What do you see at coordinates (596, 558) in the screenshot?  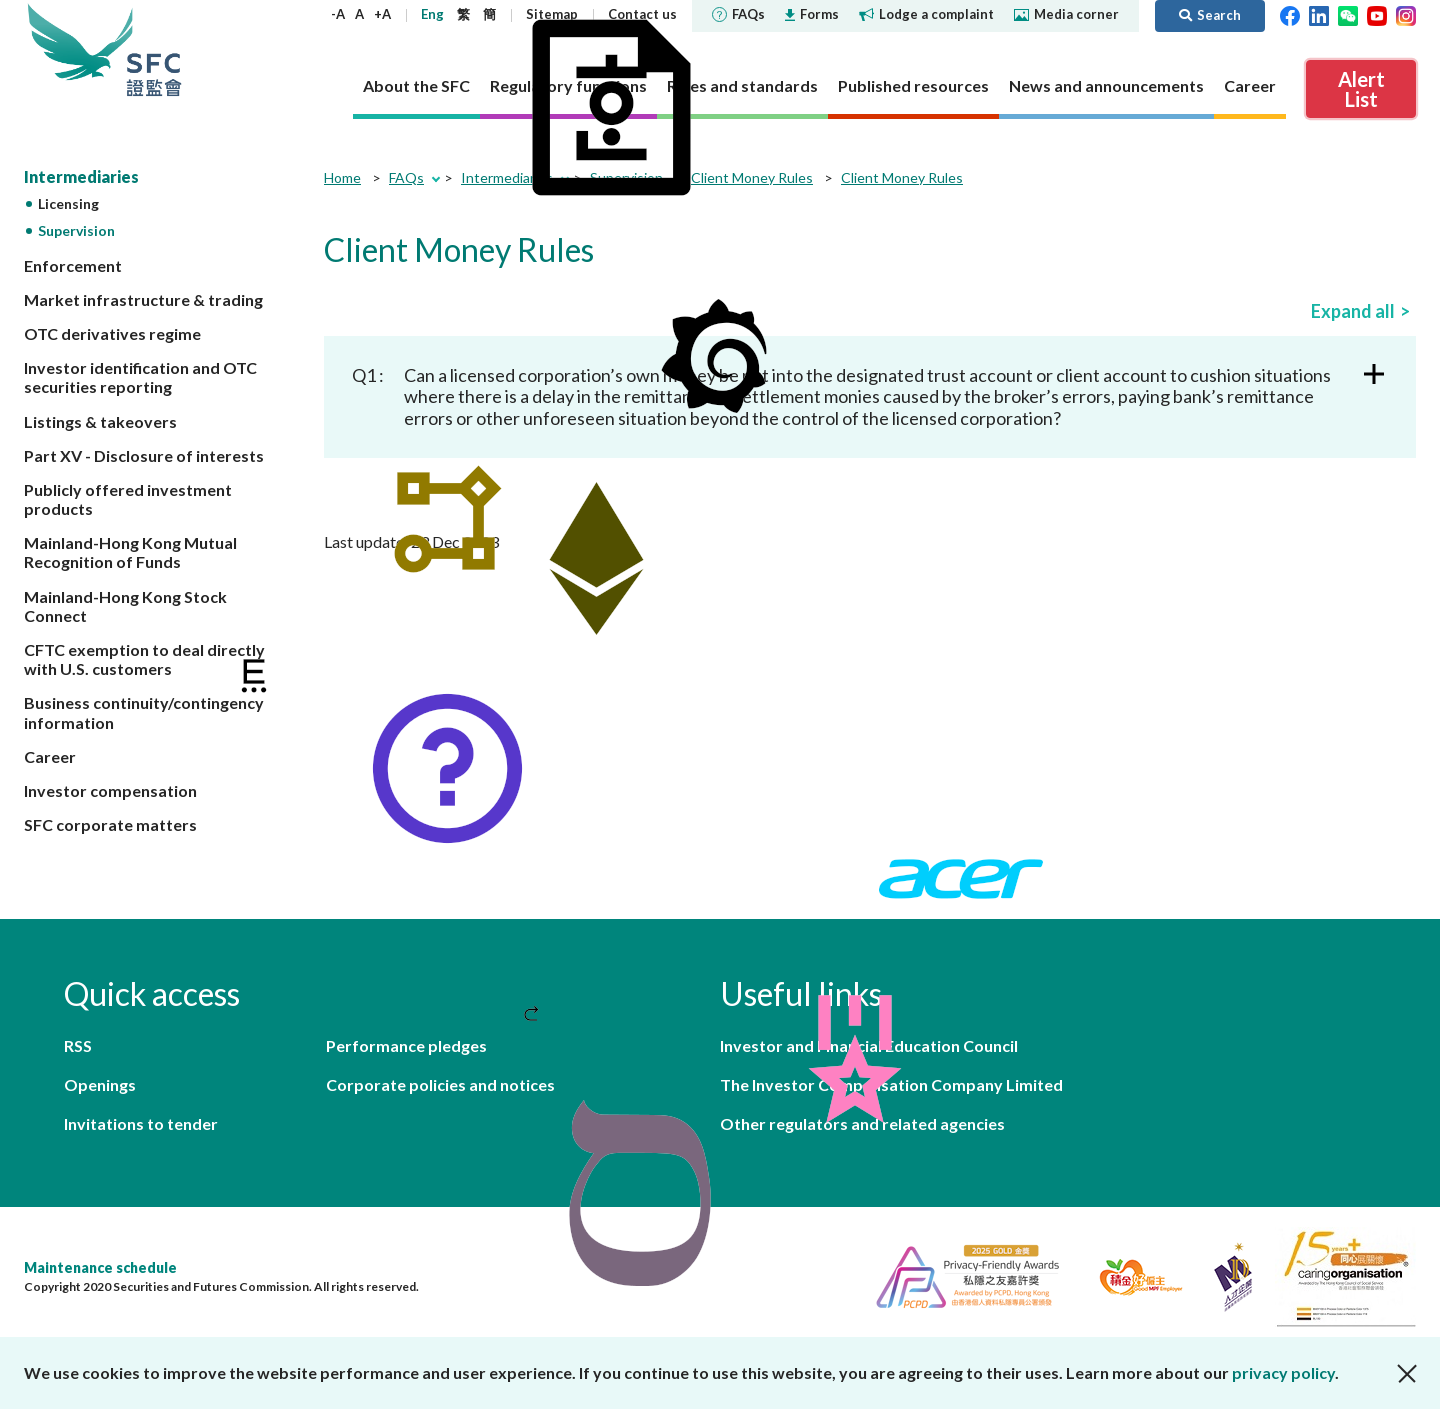 I see `Ethereum cryptocurrency logo` at bounding box center [596, 558].